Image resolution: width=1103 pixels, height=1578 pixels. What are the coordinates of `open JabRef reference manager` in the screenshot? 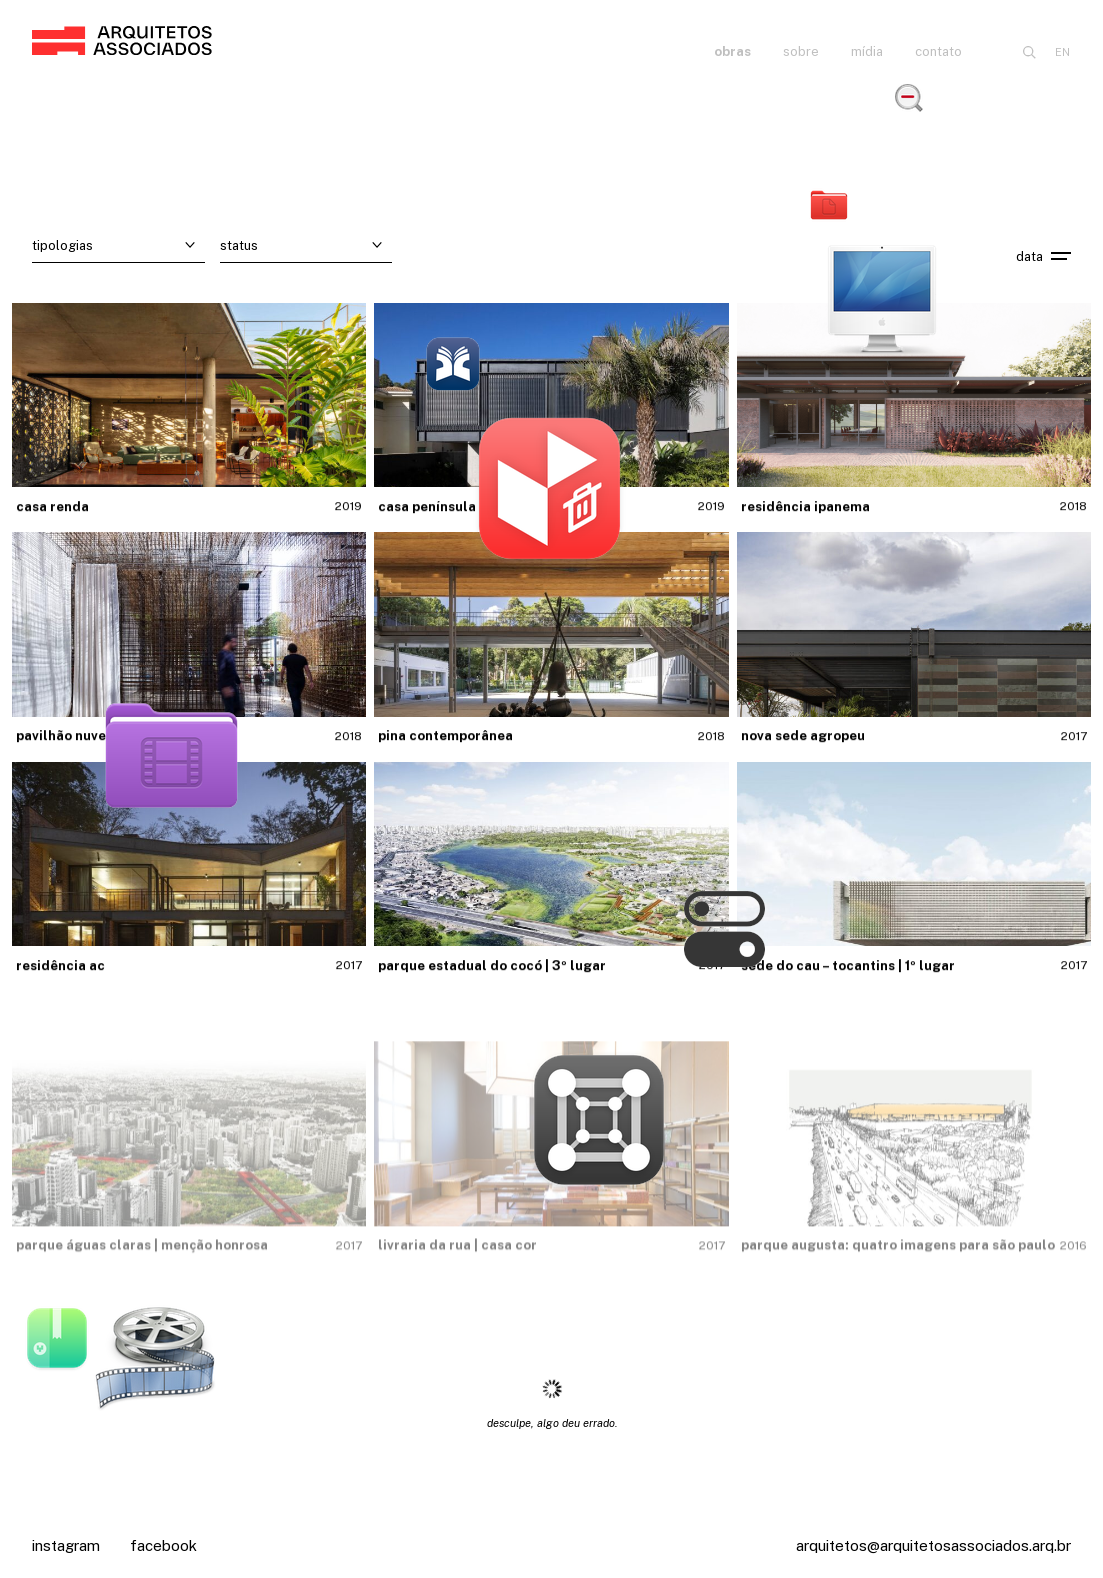 It's located at (453, 364).